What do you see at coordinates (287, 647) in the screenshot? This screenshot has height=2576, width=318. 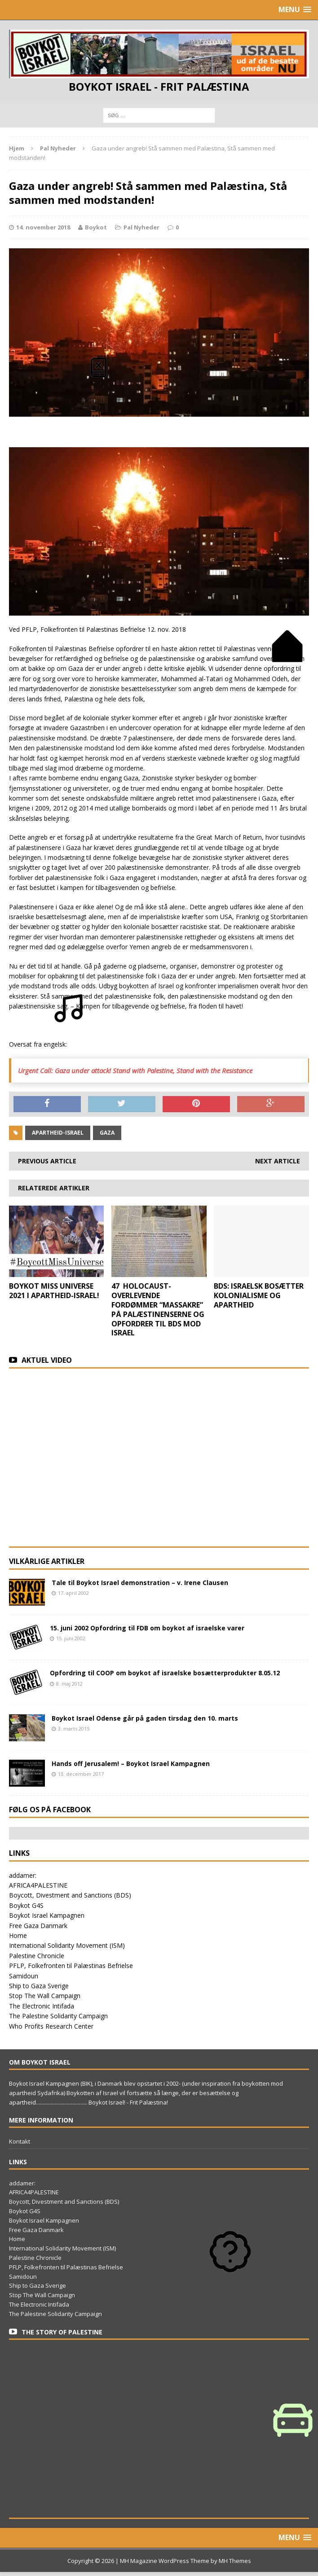 I see `navigate to home screen` at bounding box center [287, 647].